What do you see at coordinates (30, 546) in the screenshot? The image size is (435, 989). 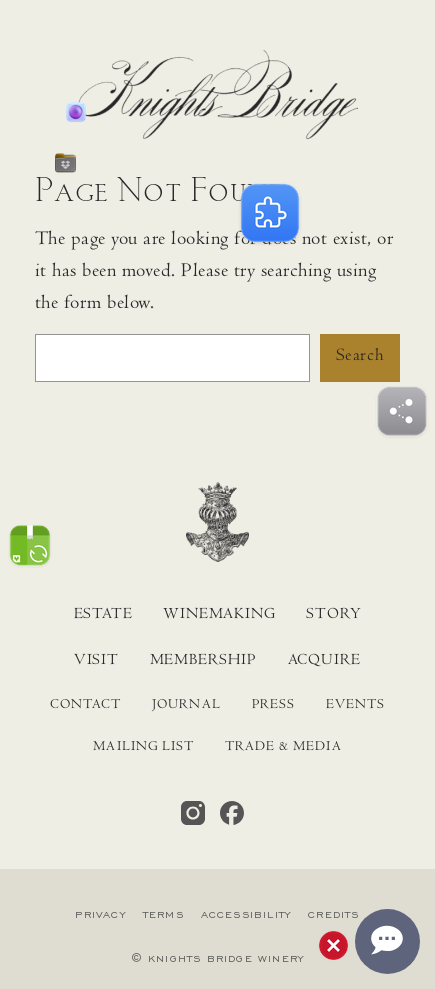 I see `update or refresh system packages` at bounding box center [30, 546].